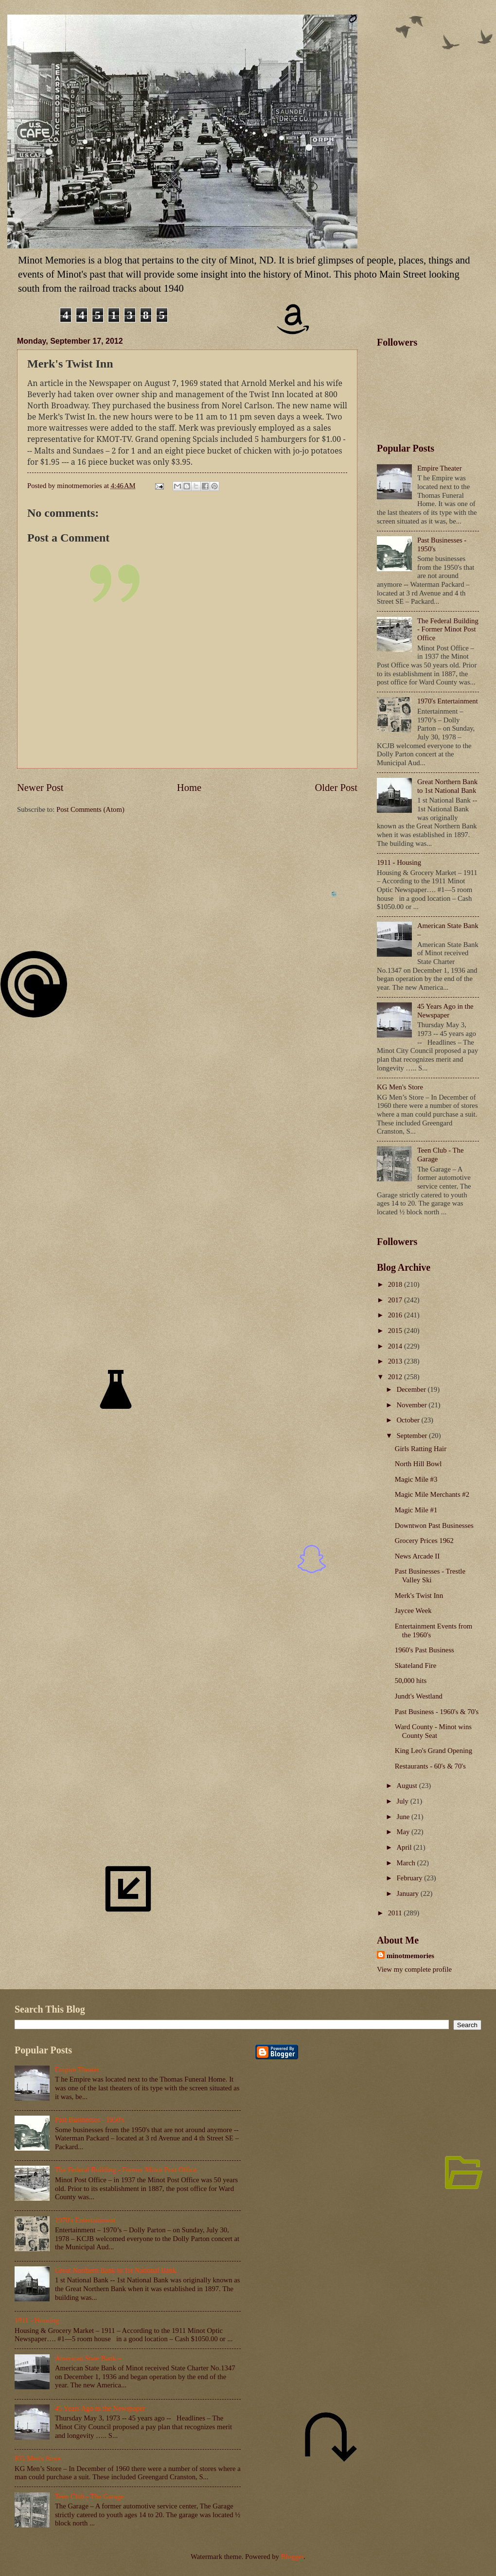  Describe the element at coordinates (34, 984) in the screenshot. I see `open pocket casts app` at that location.